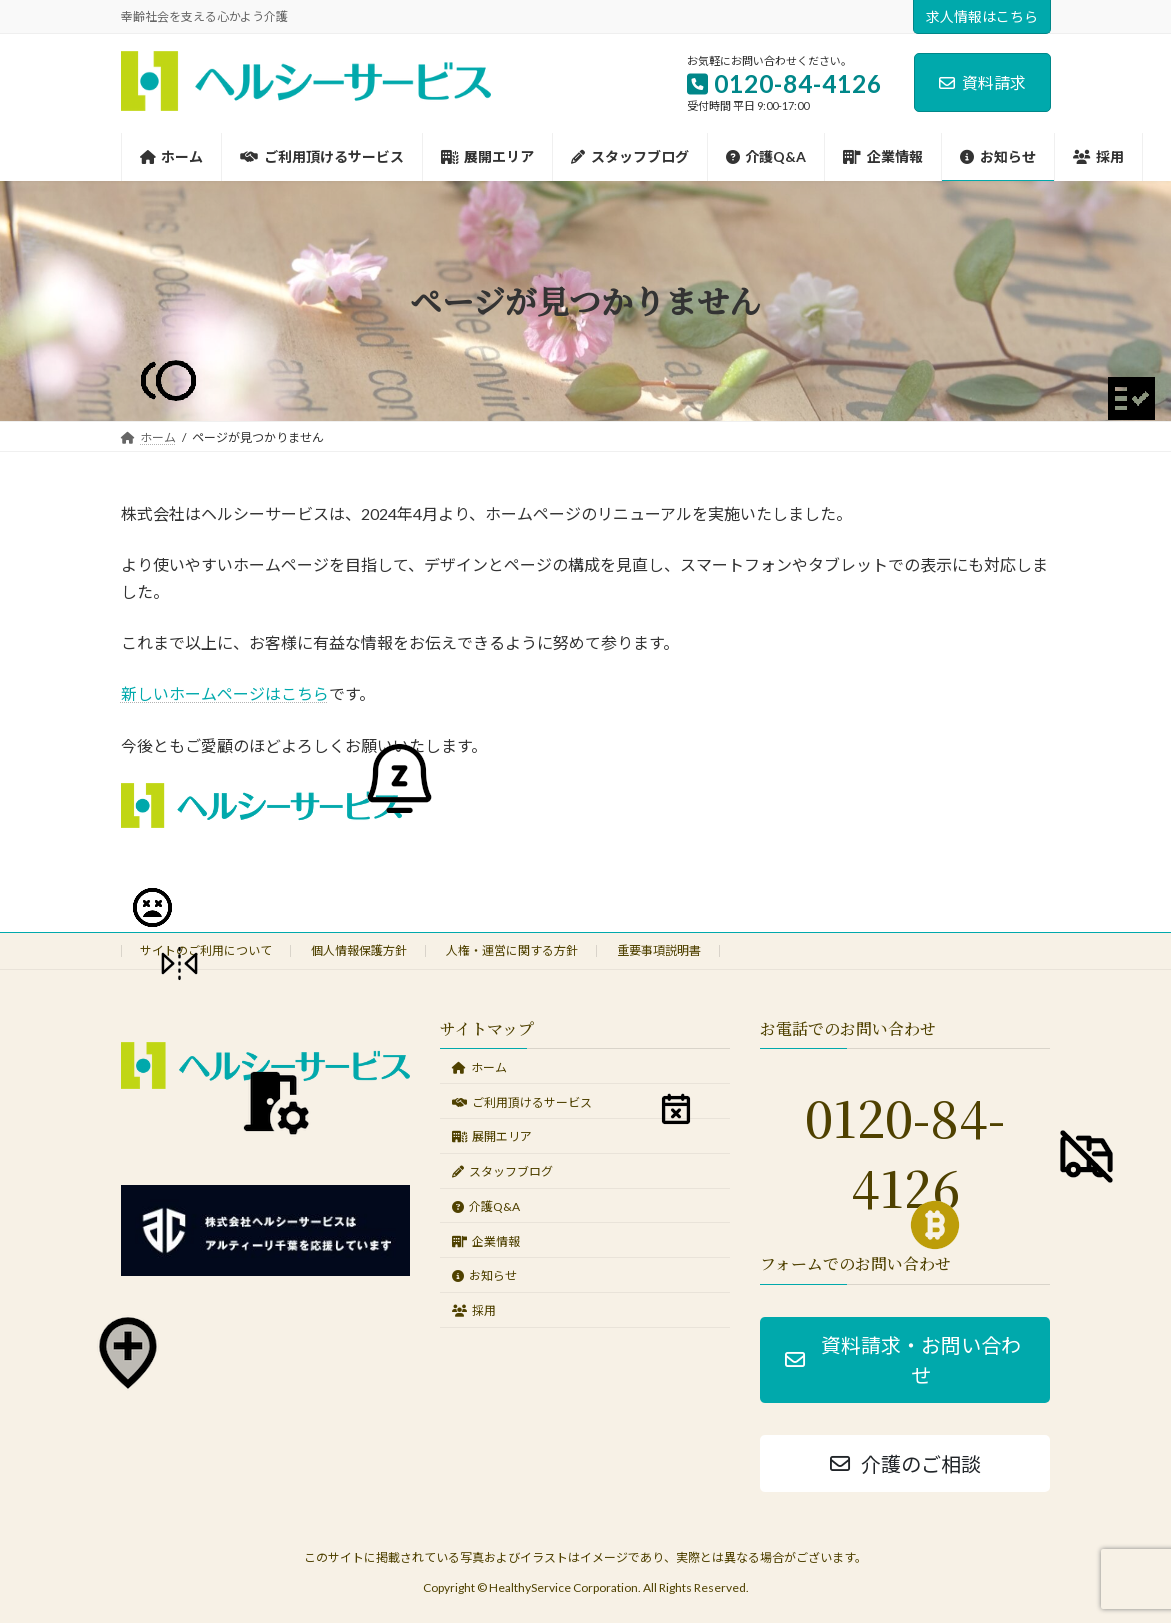  I want to click on view toll or payment information, so click(168, 380).